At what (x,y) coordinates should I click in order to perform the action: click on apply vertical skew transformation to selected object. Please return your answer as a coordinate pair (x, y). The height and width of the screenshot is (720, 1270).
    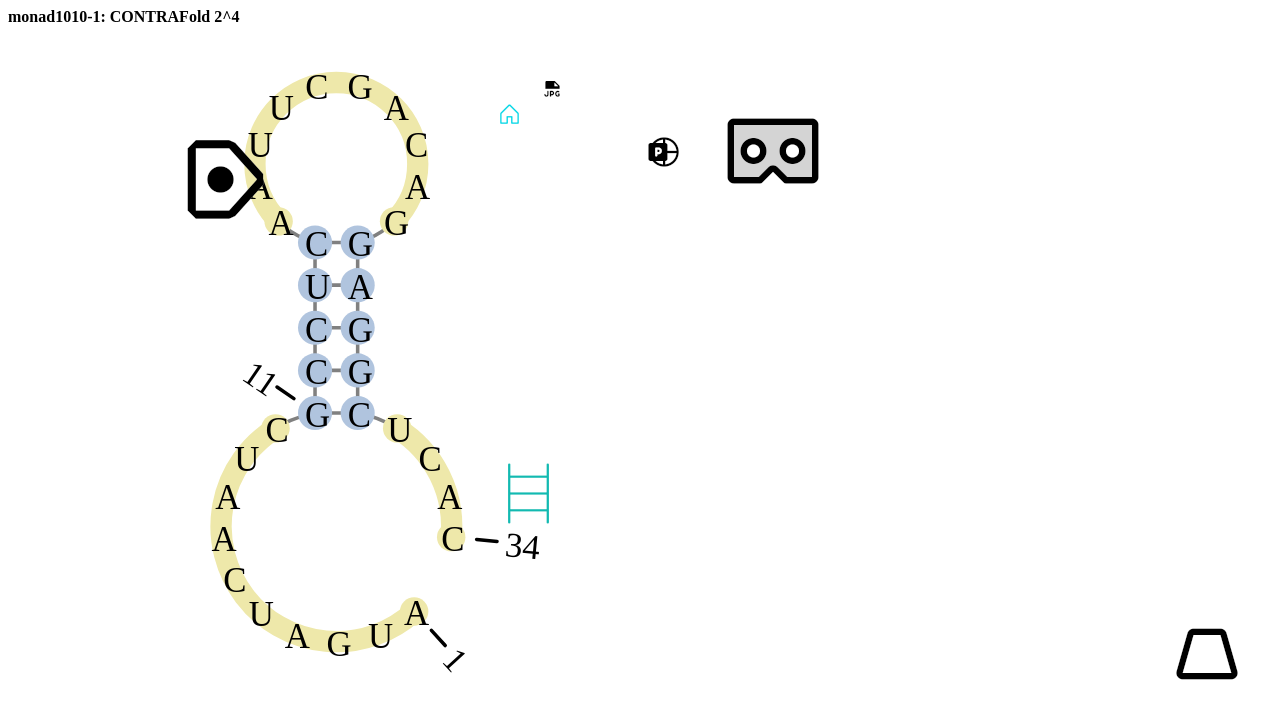
    Looking at the image, I should click on (1207, 654).